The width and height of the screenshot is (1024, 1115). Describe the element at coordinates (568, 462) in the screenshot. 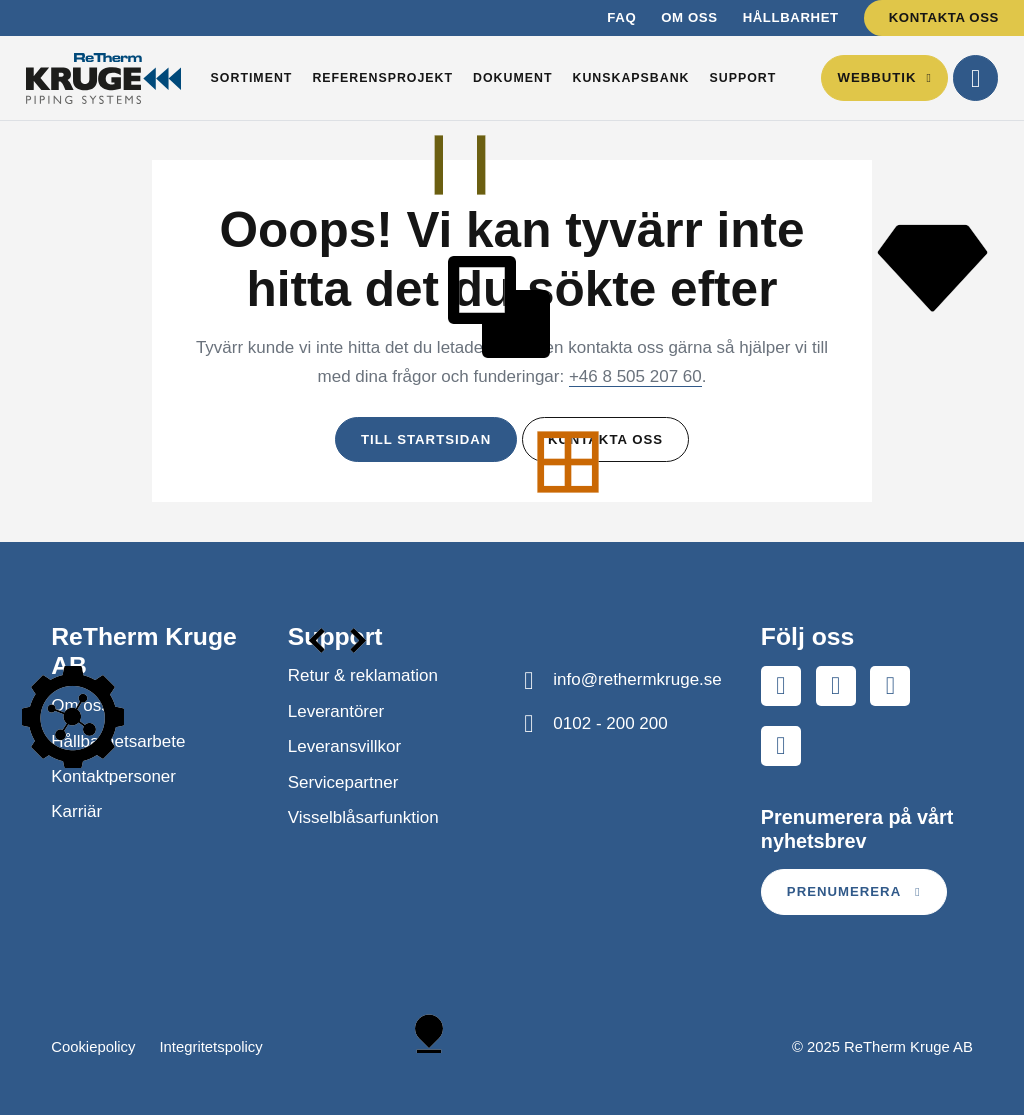

I see `sign in with Microsoft account` at that location.